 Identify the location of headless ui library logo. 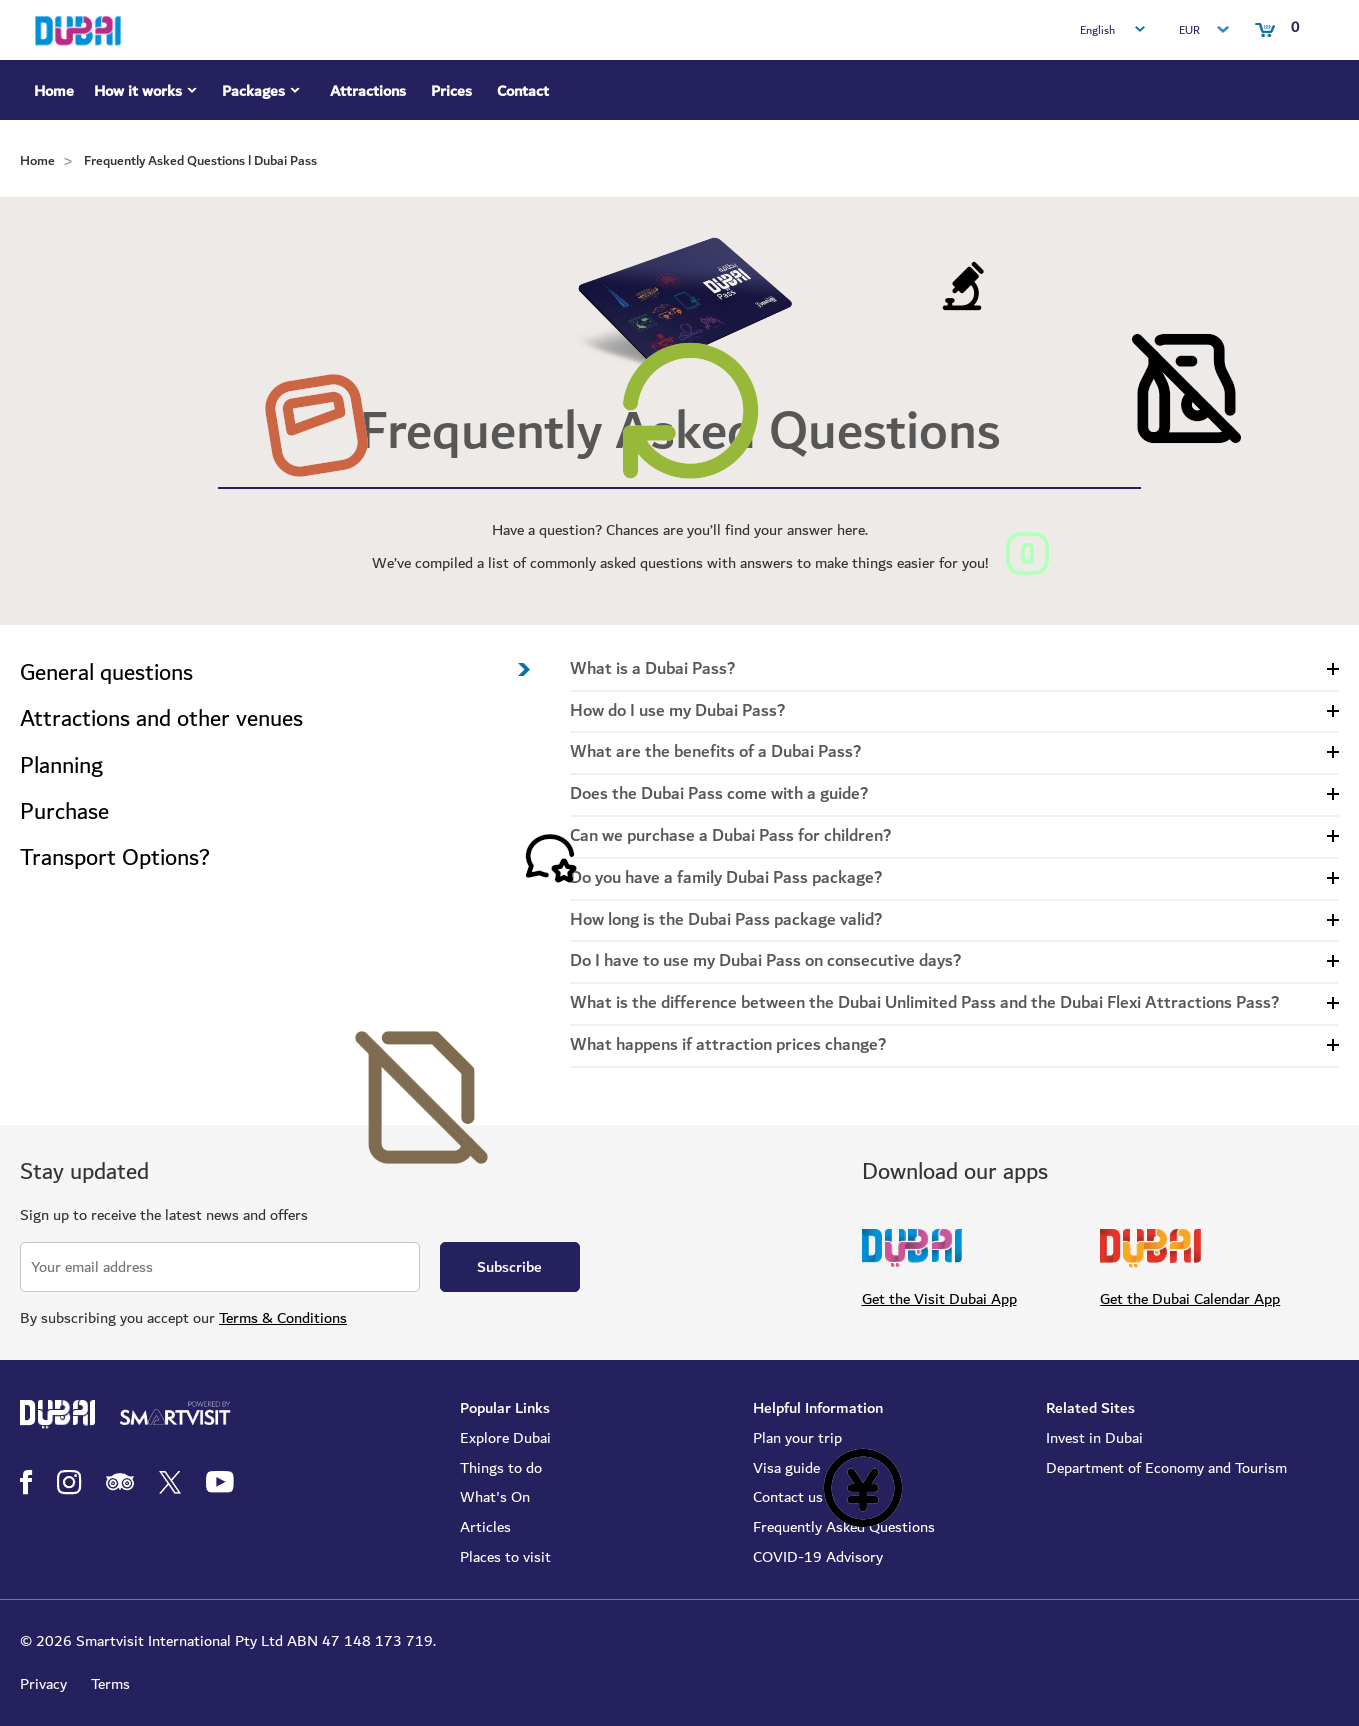
(316, 425).